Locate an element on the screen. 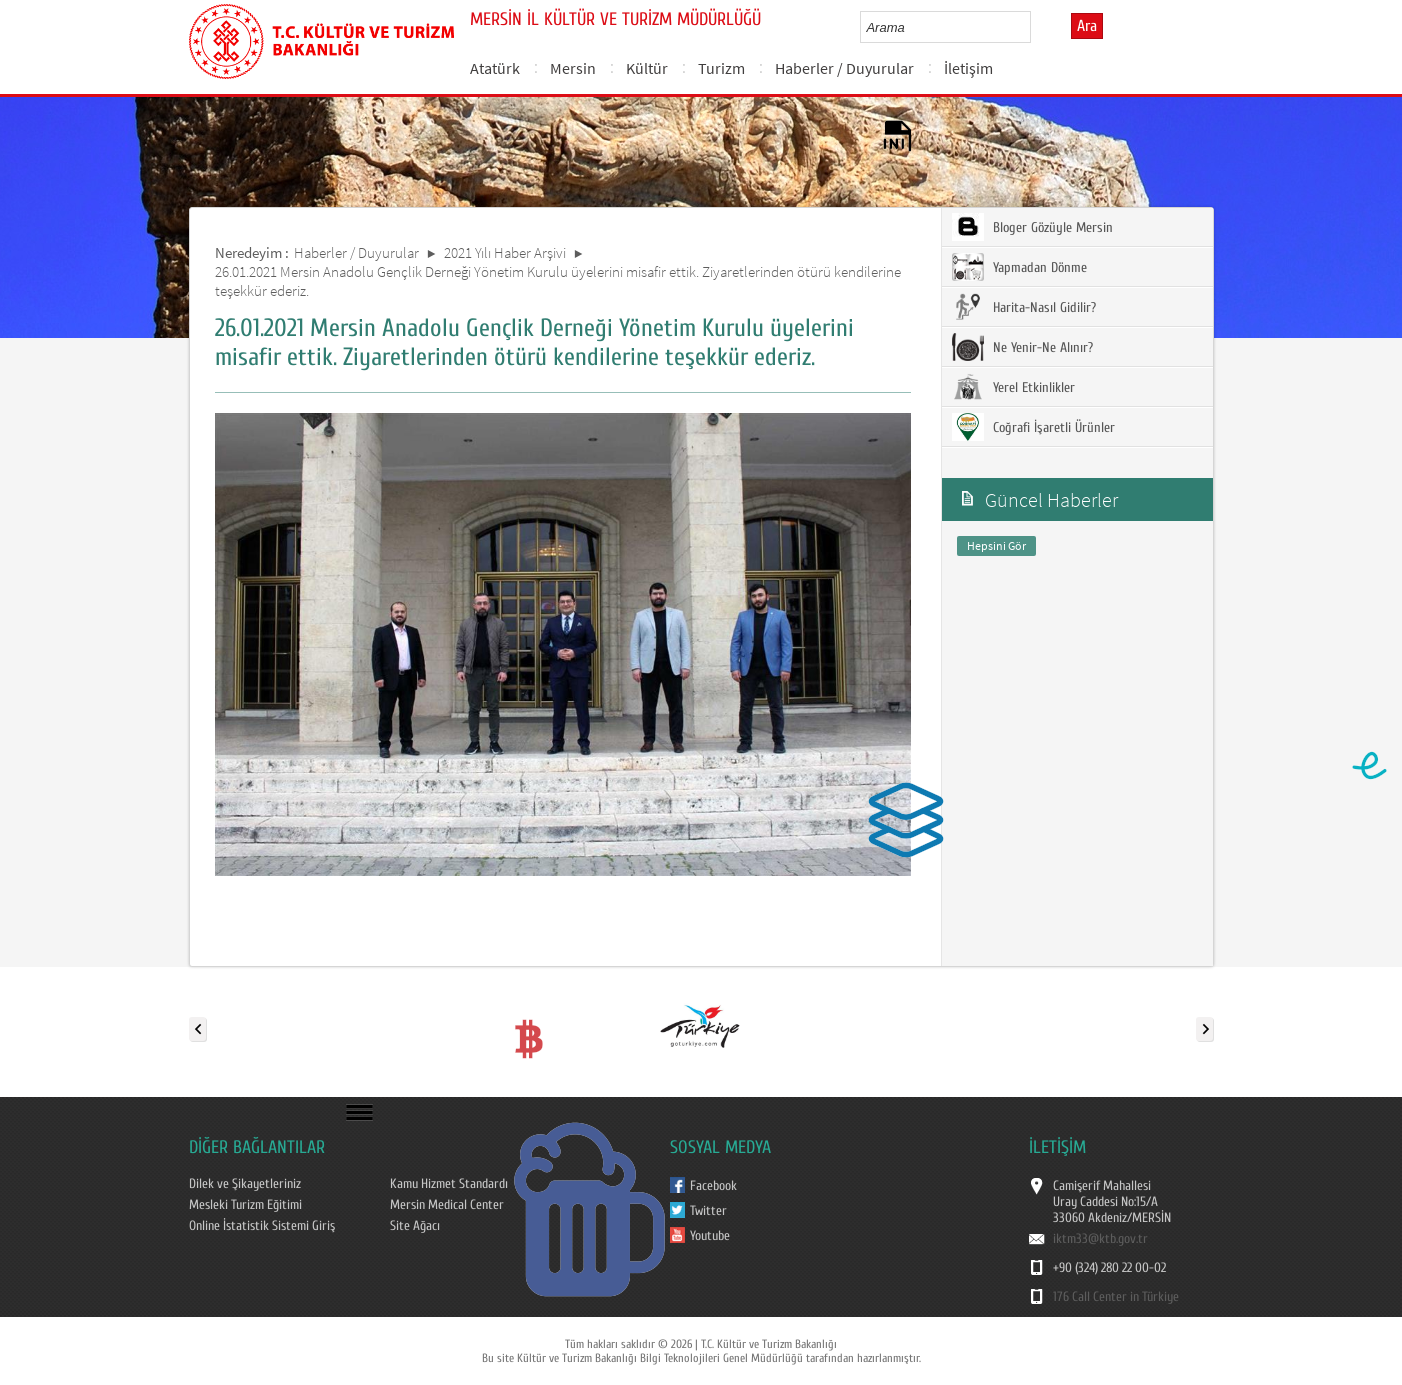  view or open an INI configuration file is located at coordinates (898, 136).